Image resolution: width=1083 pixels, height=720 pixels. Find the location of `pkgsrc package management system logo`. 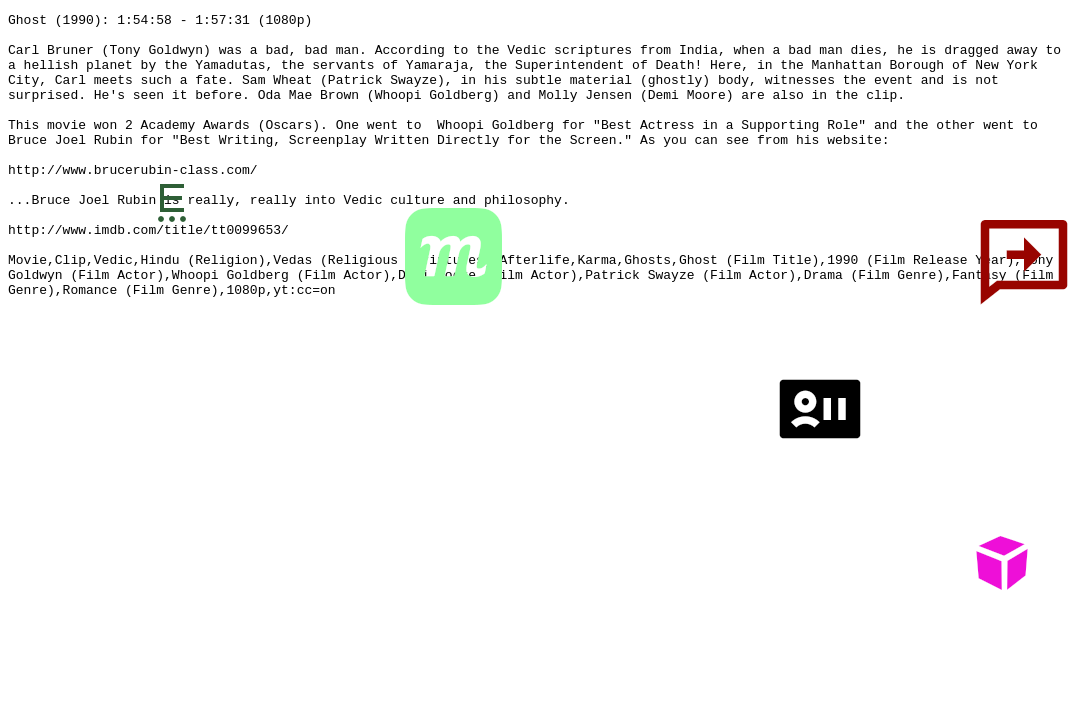

pkgsrc package management system logo is located at coordinates (1002, 563).